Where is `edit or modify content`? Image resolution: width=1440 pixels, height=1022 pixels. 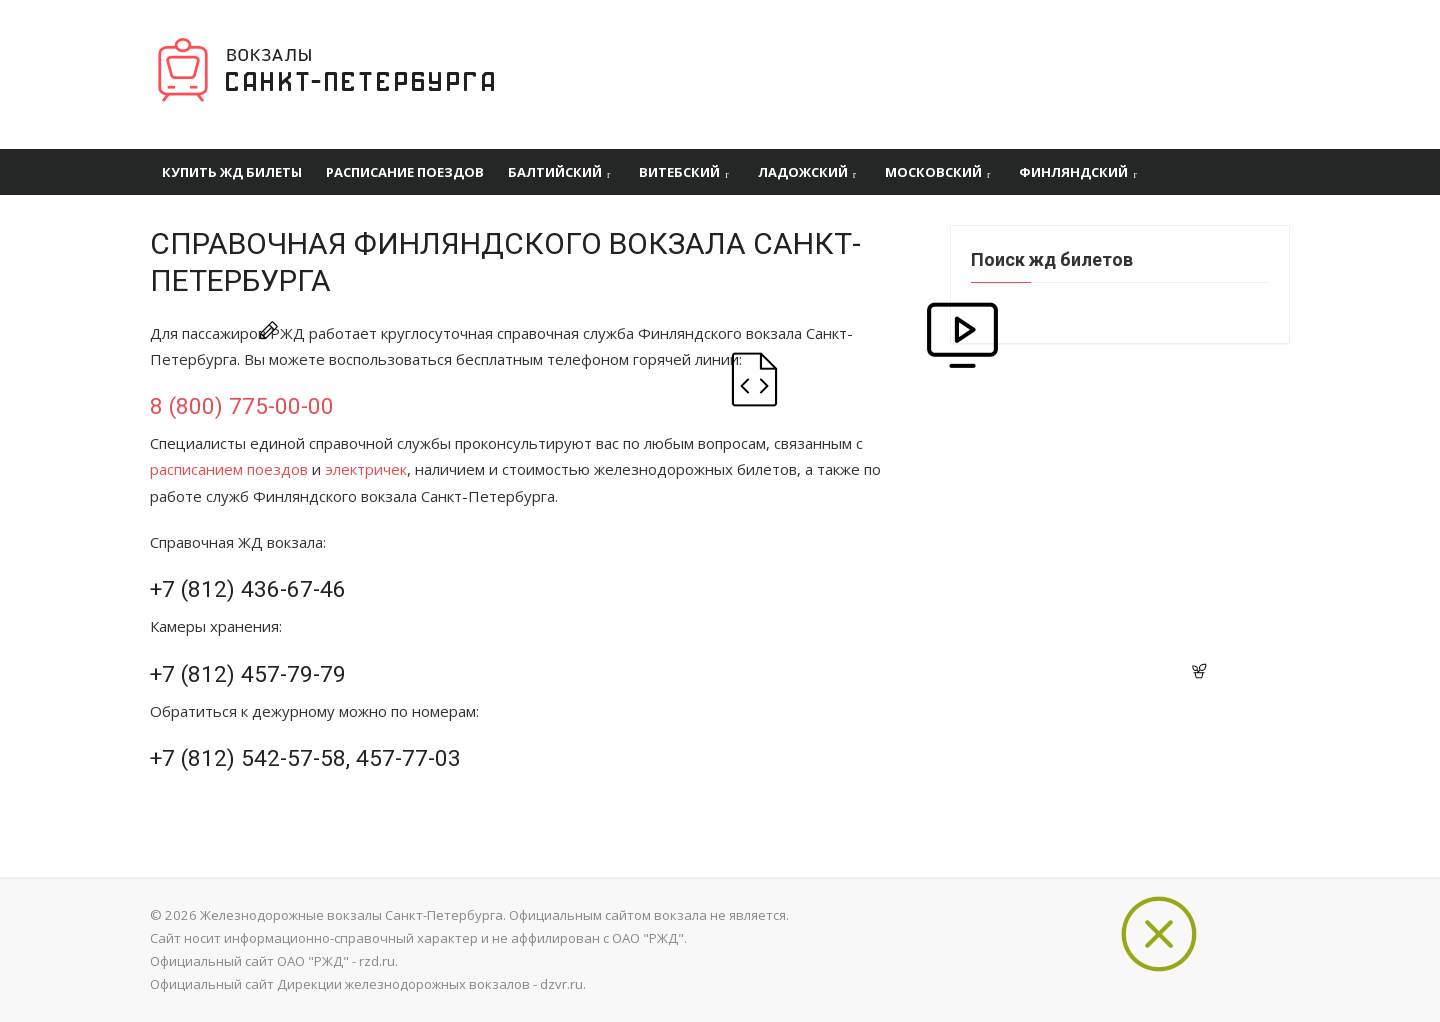 edit or modify content is located at coordinates (268, 330).